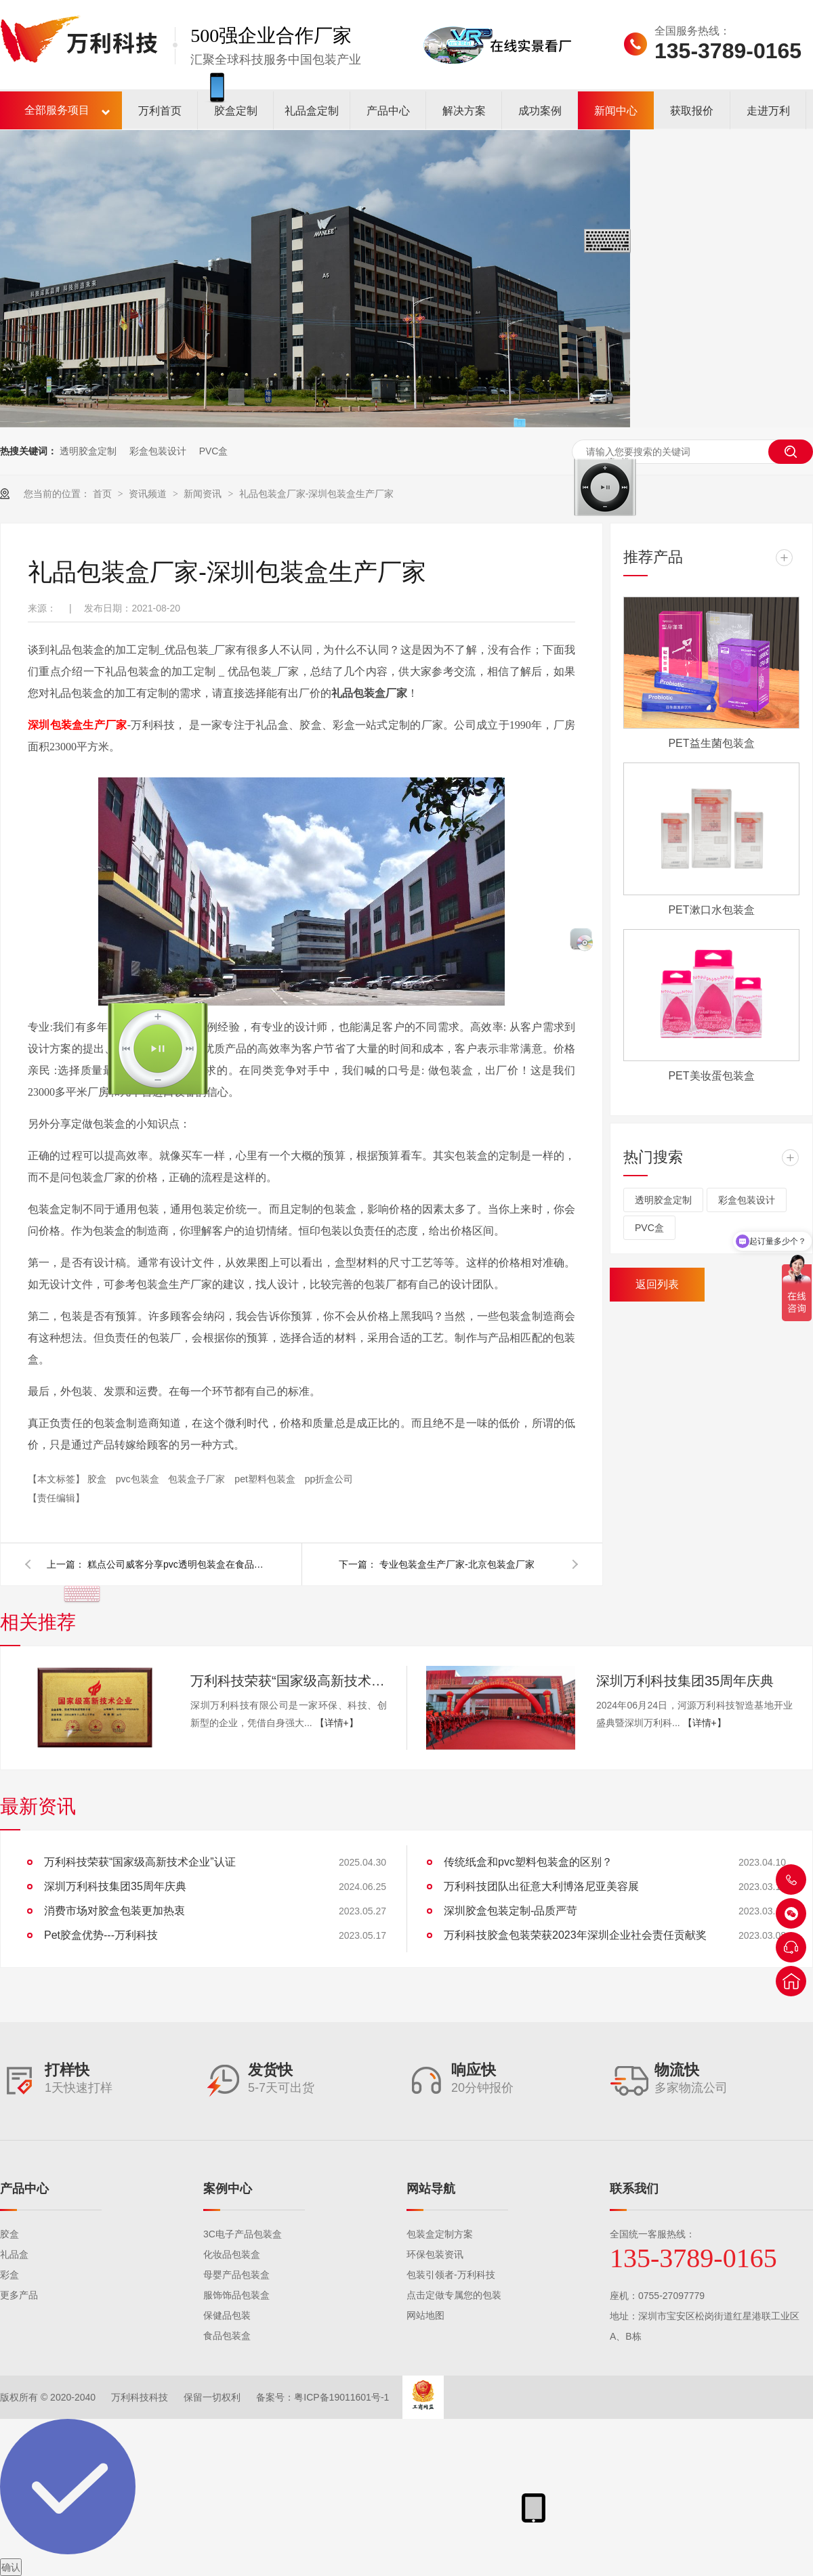 The image size is (813, 2576). What do you see at coordinates (533, 2508) in the screenshot?
I see `view connected iPad device` at bounding box center [533, 2508].